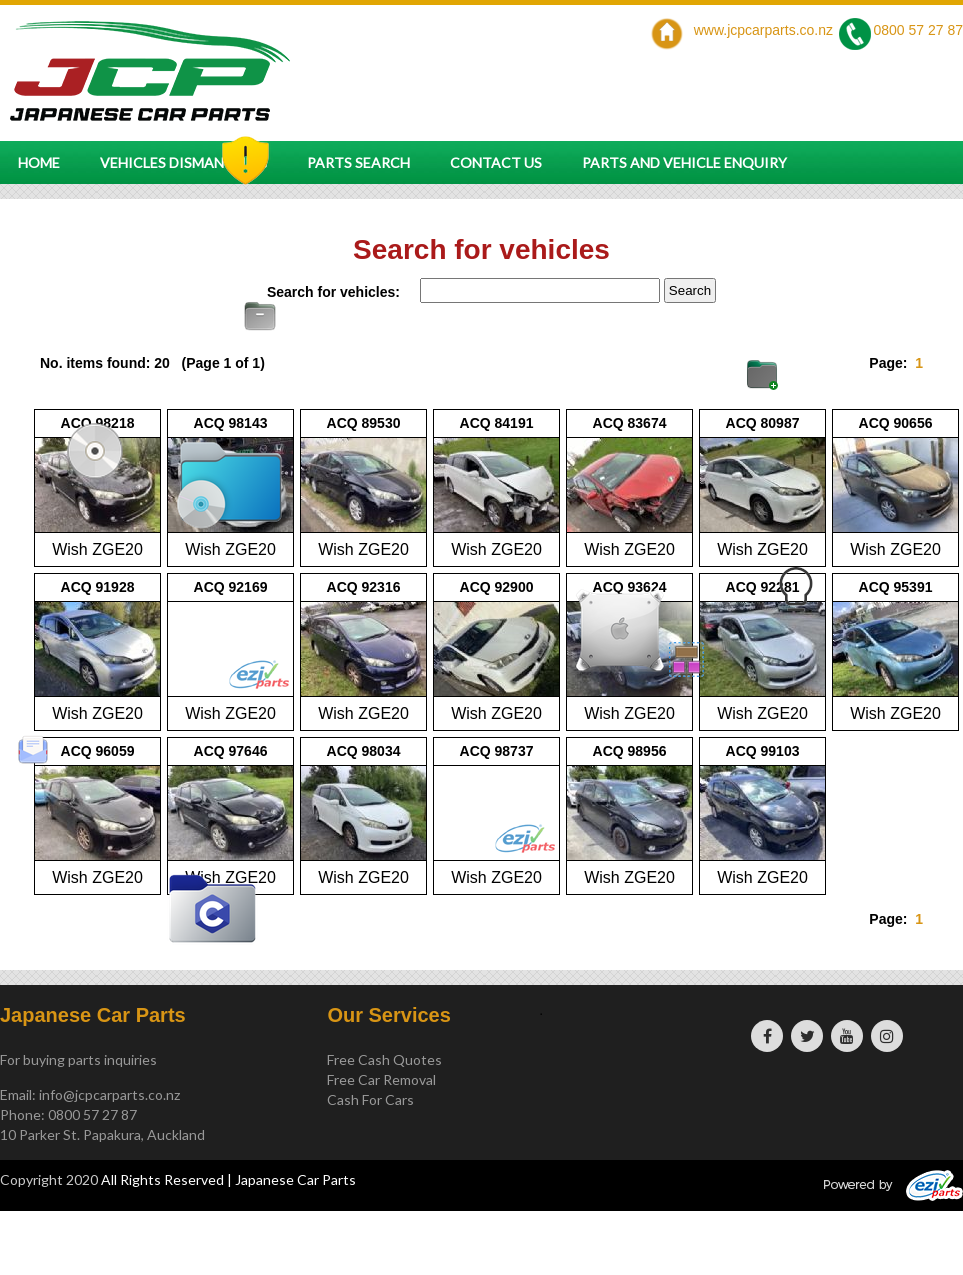 Image resolution: width=963 pixels, height=1275 pixels. I want to click on folder containing program installation files, so click(230, 484).